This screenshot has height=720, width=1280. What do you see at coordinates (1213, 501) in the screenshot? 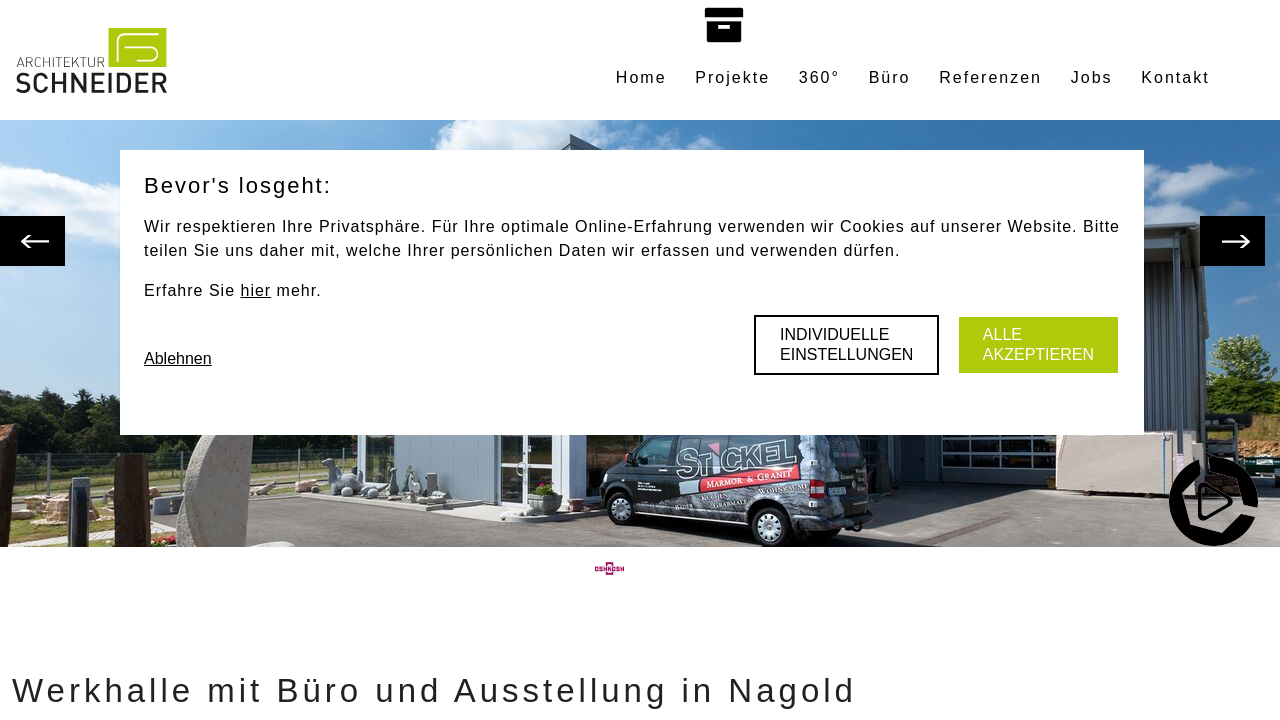
I see `gradle play publisher logo` at bounding box center [1213, 501].